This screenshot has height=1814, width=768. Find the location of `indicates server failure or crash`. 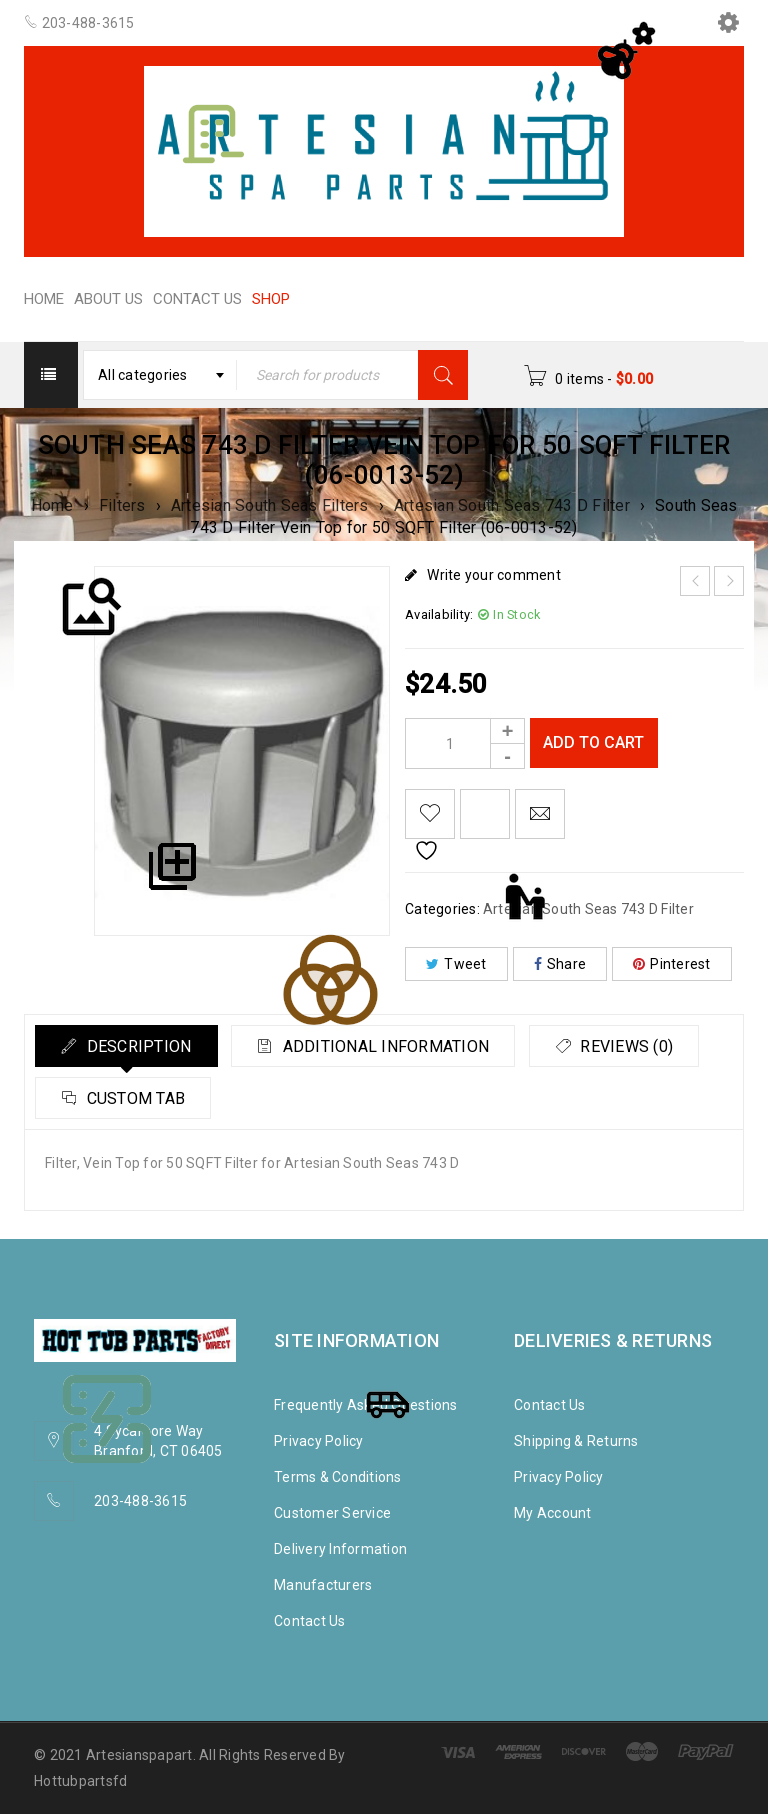

indicates server failure or crash is located at coordinates (107, 1419).